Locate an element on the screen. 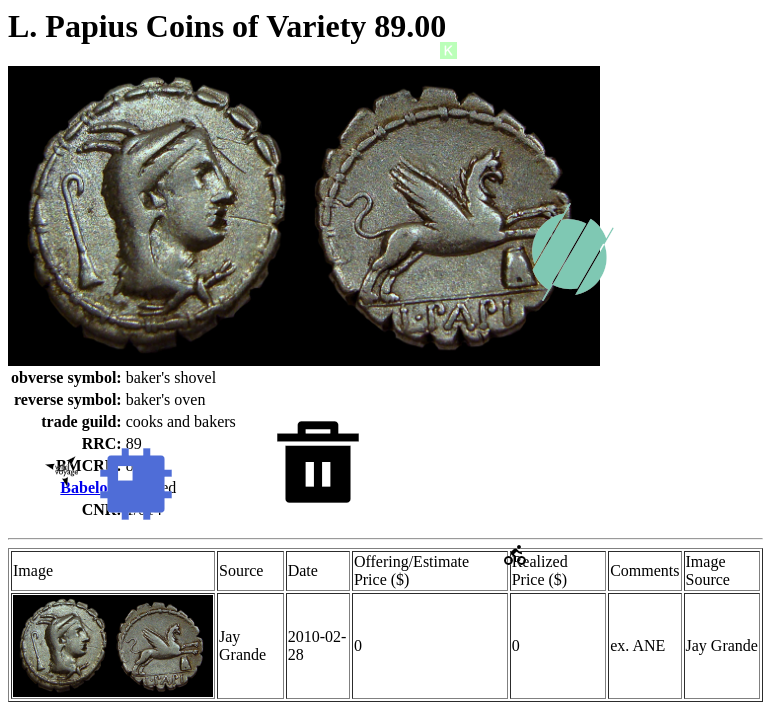  open wikivoyage travel guide is located at coordinates (61, 471).